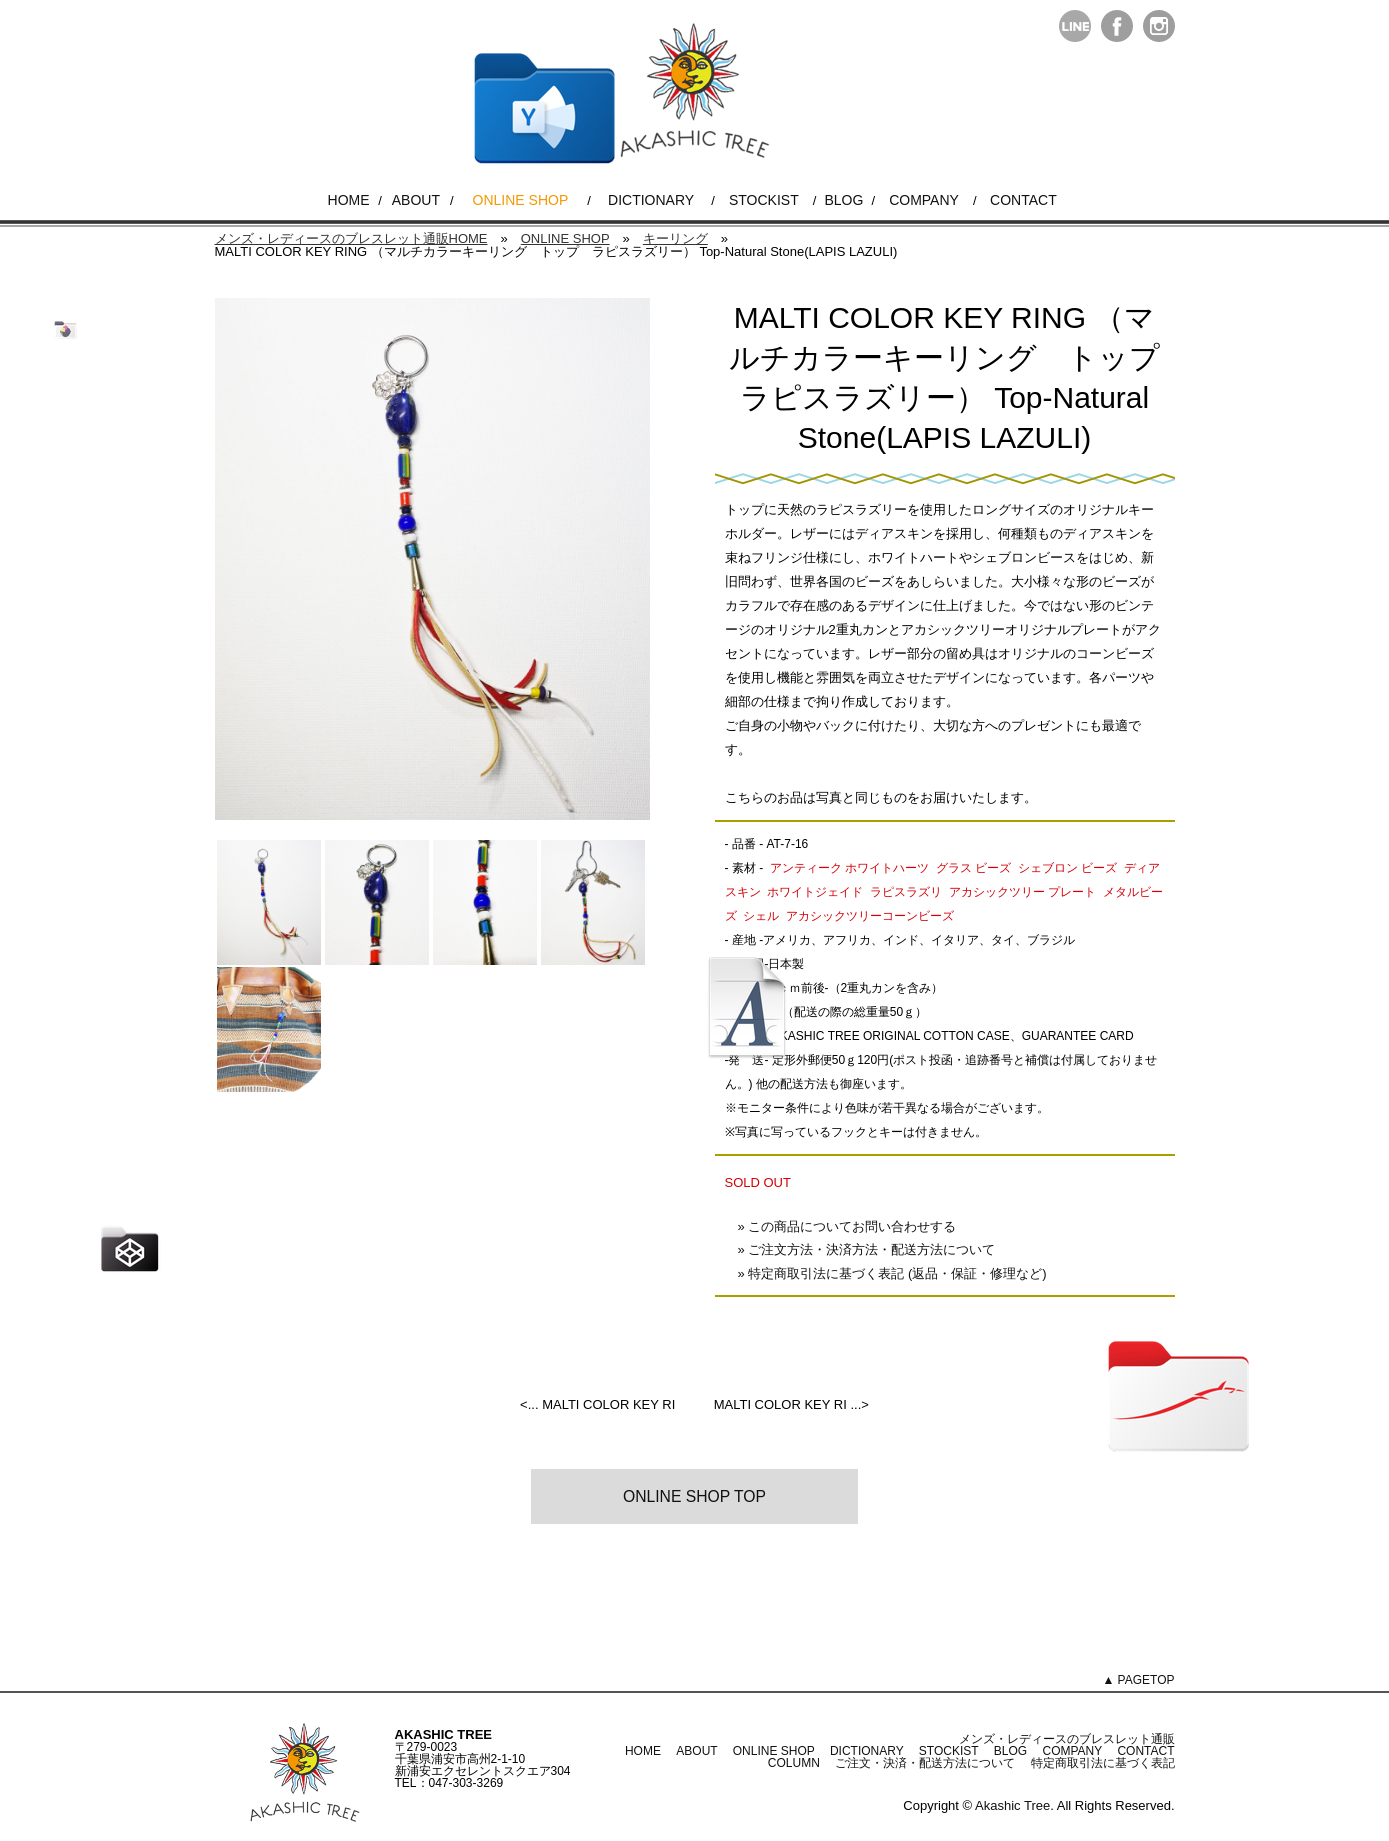 This screenshot has height=1841, width=1389. I want to click on open folder containing Scoop package manager files, so click(65, 330).